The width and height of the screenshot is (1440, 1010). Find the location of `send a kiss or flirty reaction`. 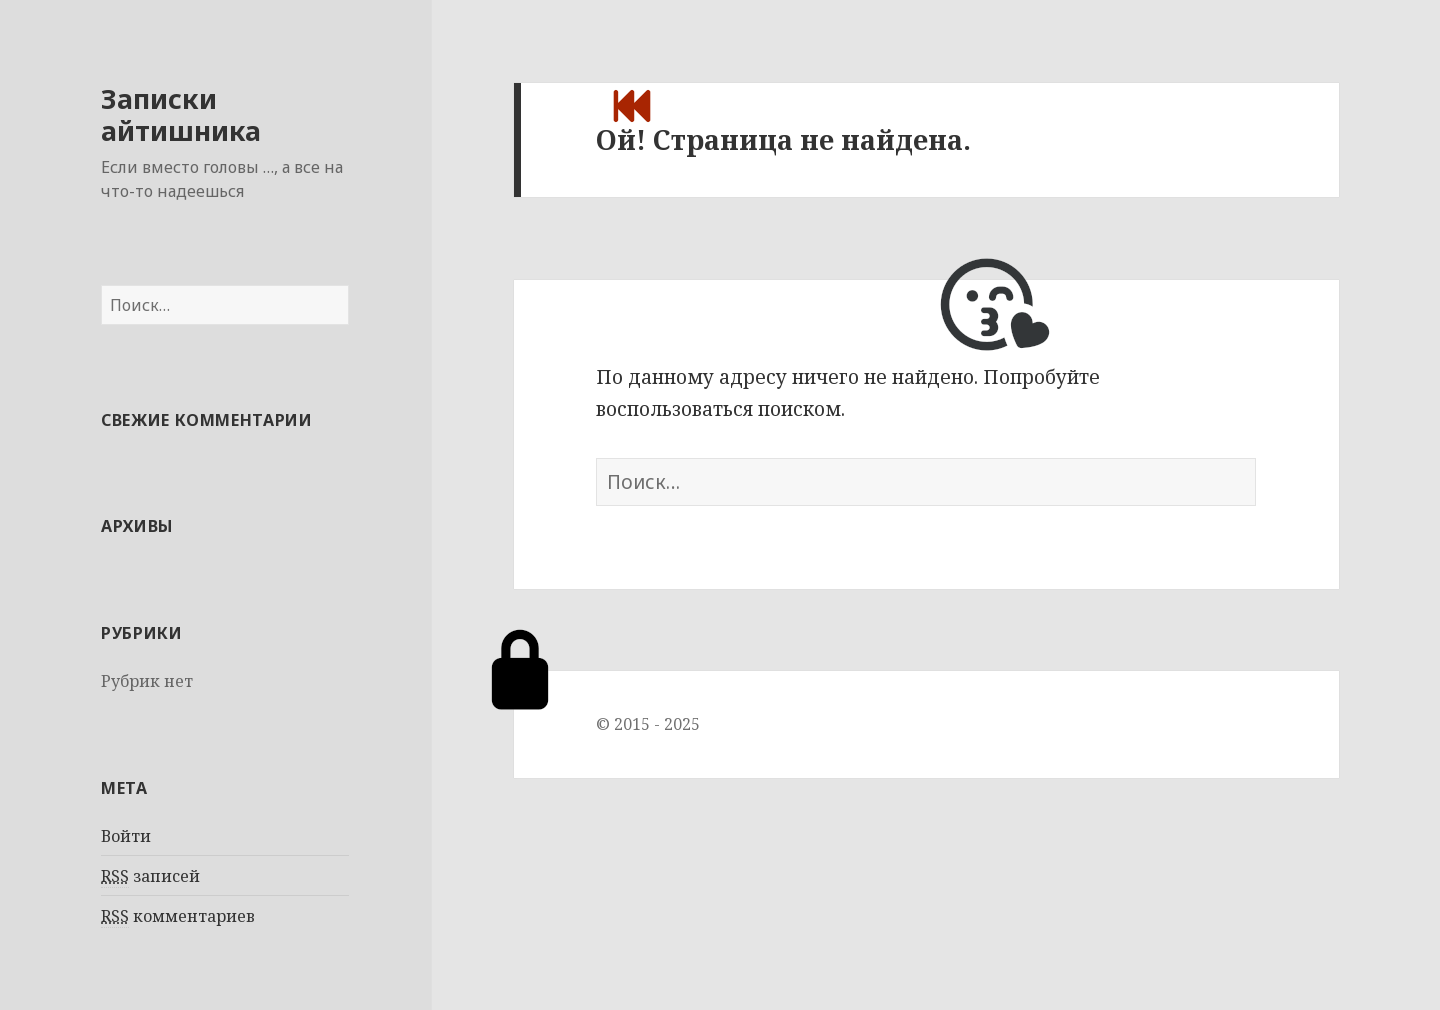

send a kiss or flirty reaction is located at coordinates (992, 304).